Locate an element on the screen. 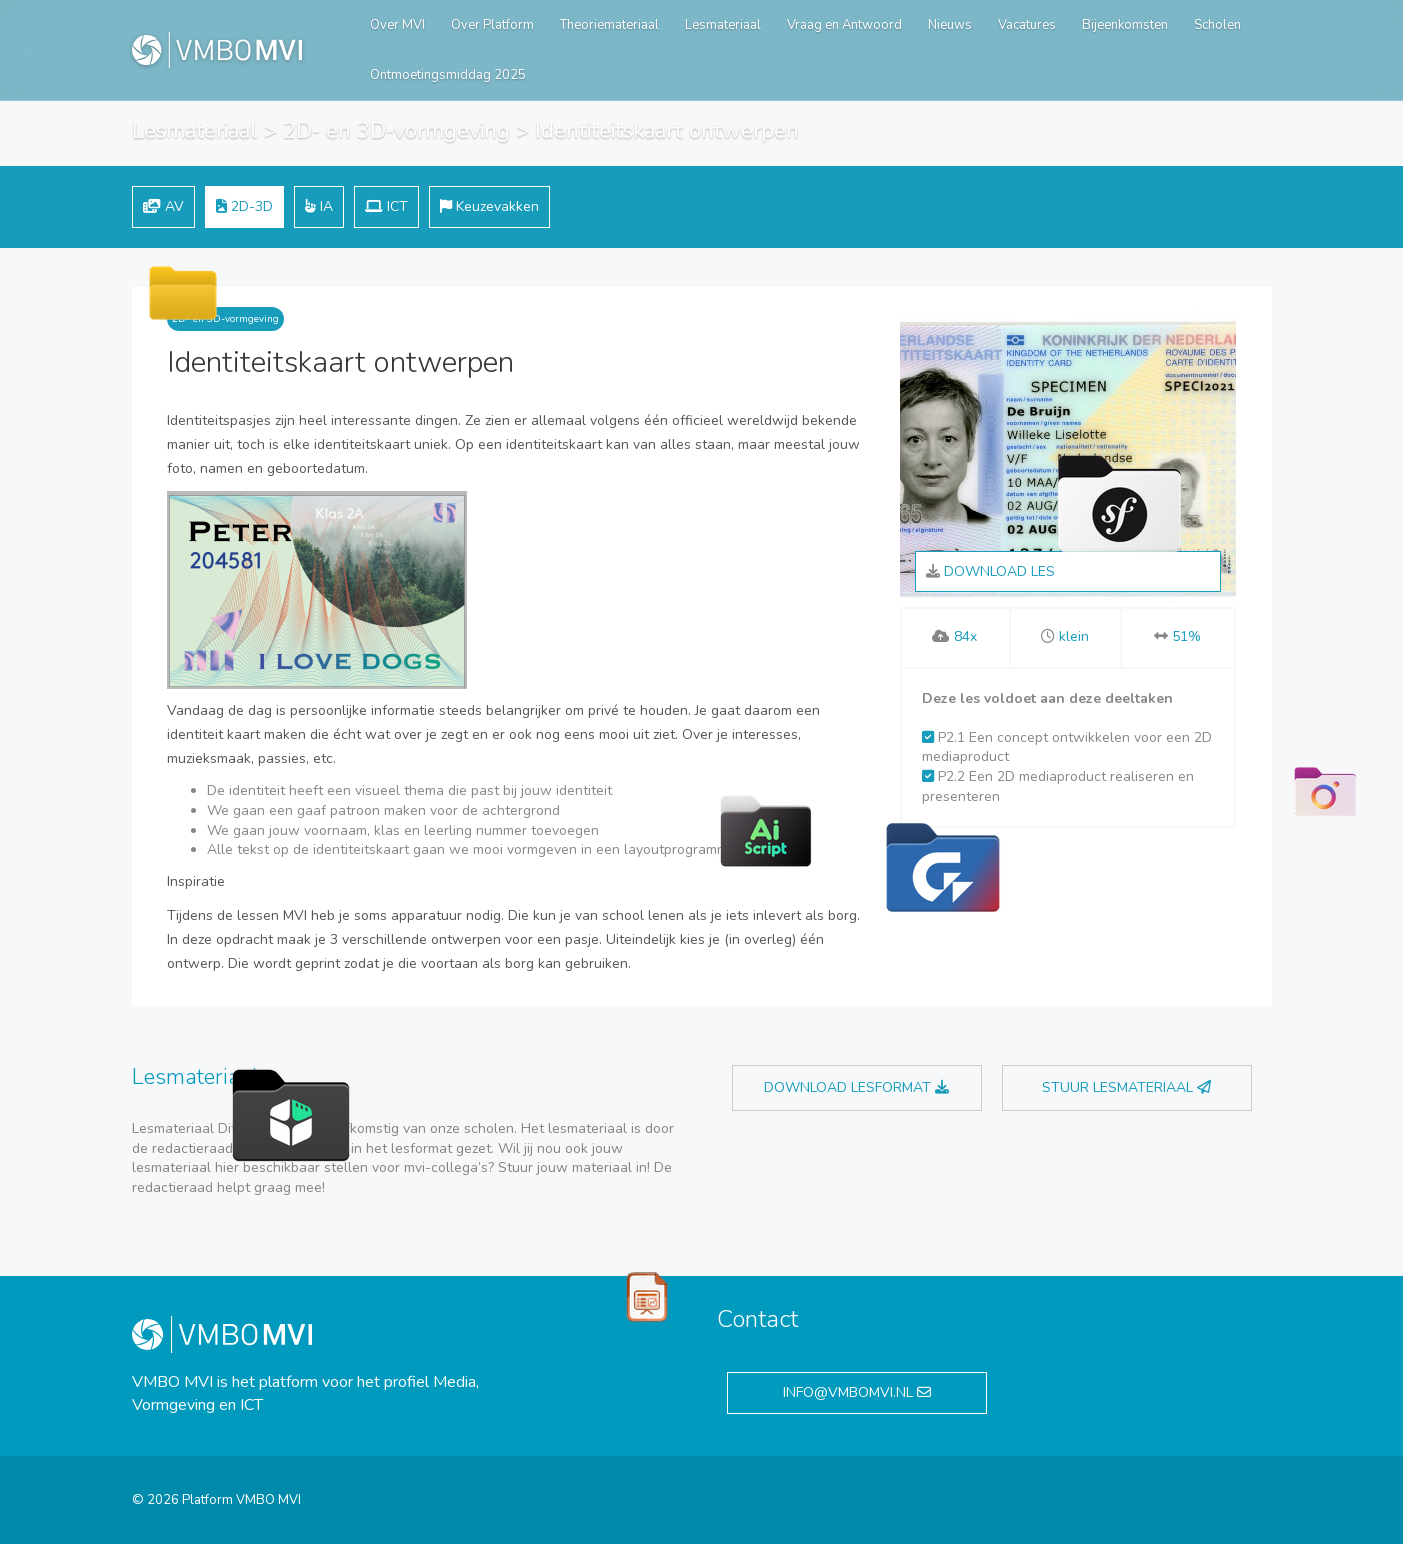 This screenshot has width=1403, height=1544. open folder containing AI scripts is located at coordinates (765, 833).